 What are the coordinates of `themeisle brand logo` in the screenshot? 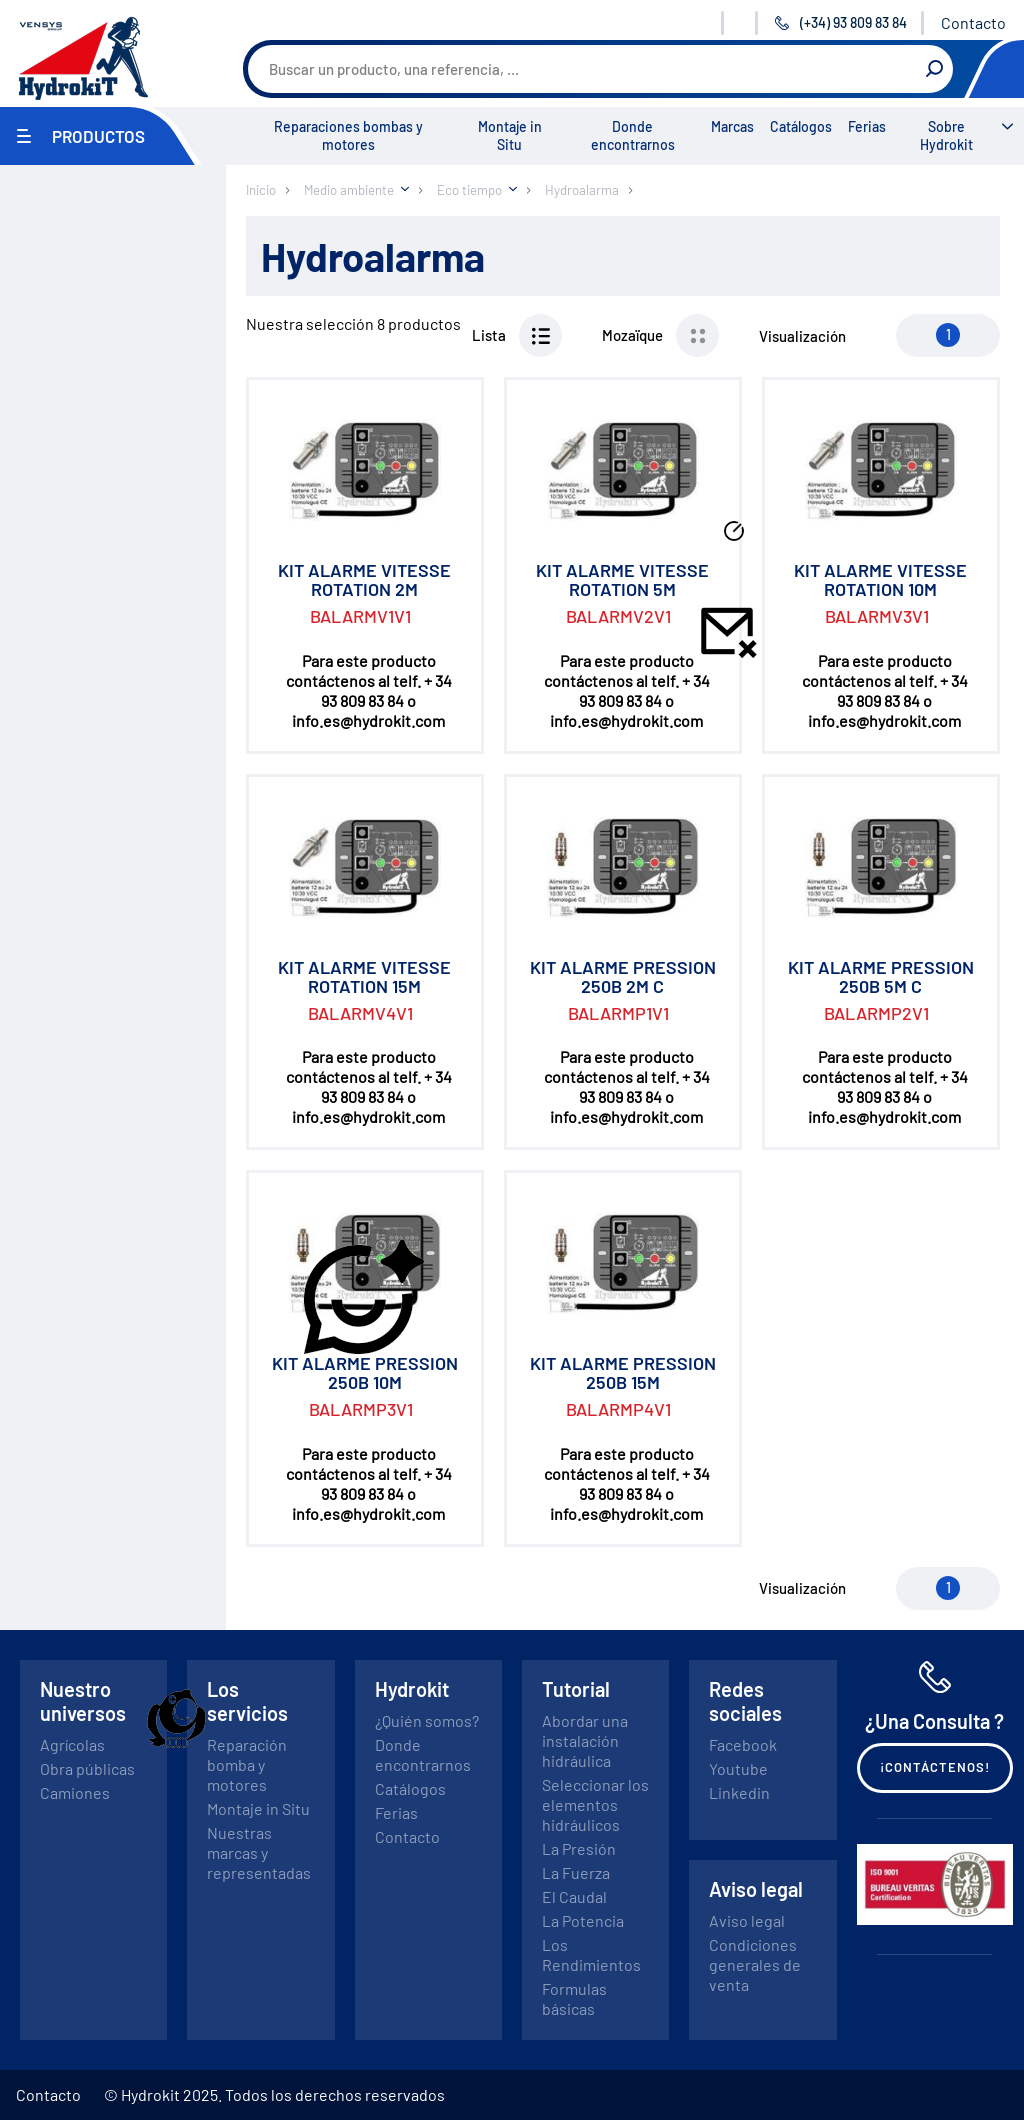 It's located at (176, 1718).